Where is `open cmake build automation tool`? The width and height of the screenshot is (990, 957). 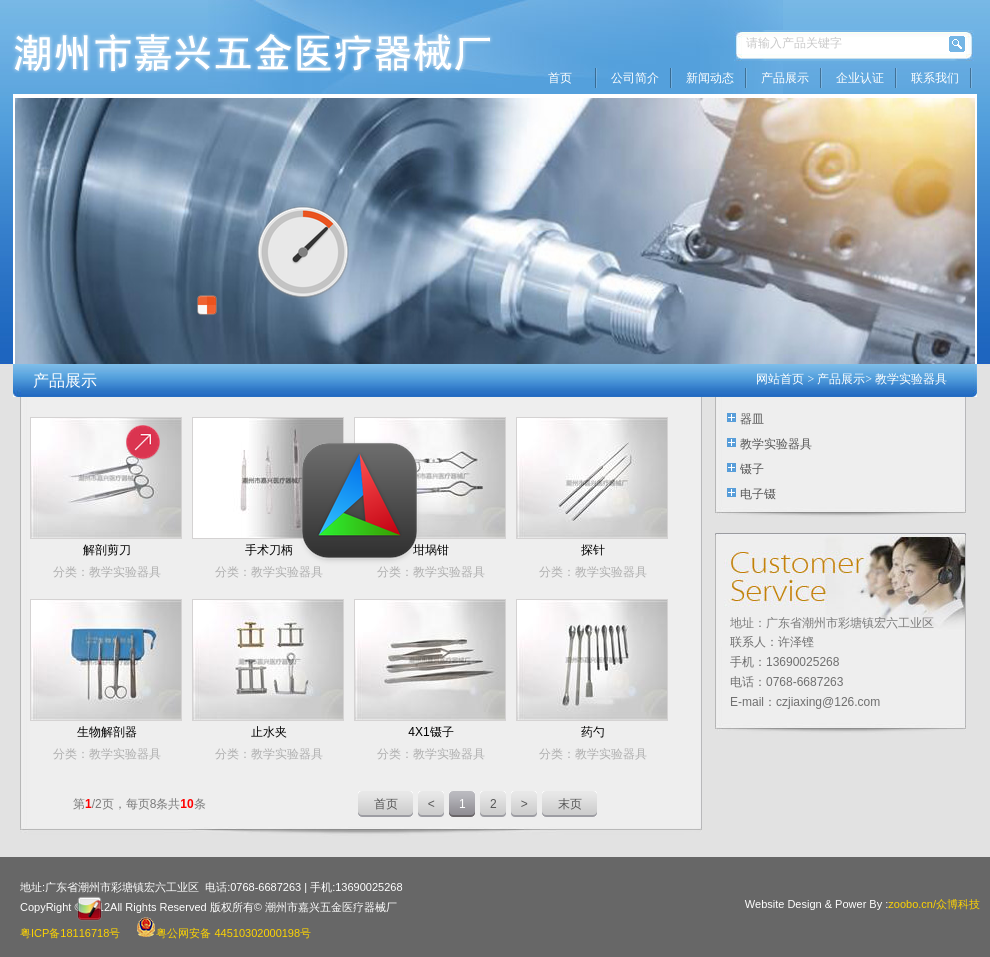 open cmake build automation tool is located at coordinates (359, 500).